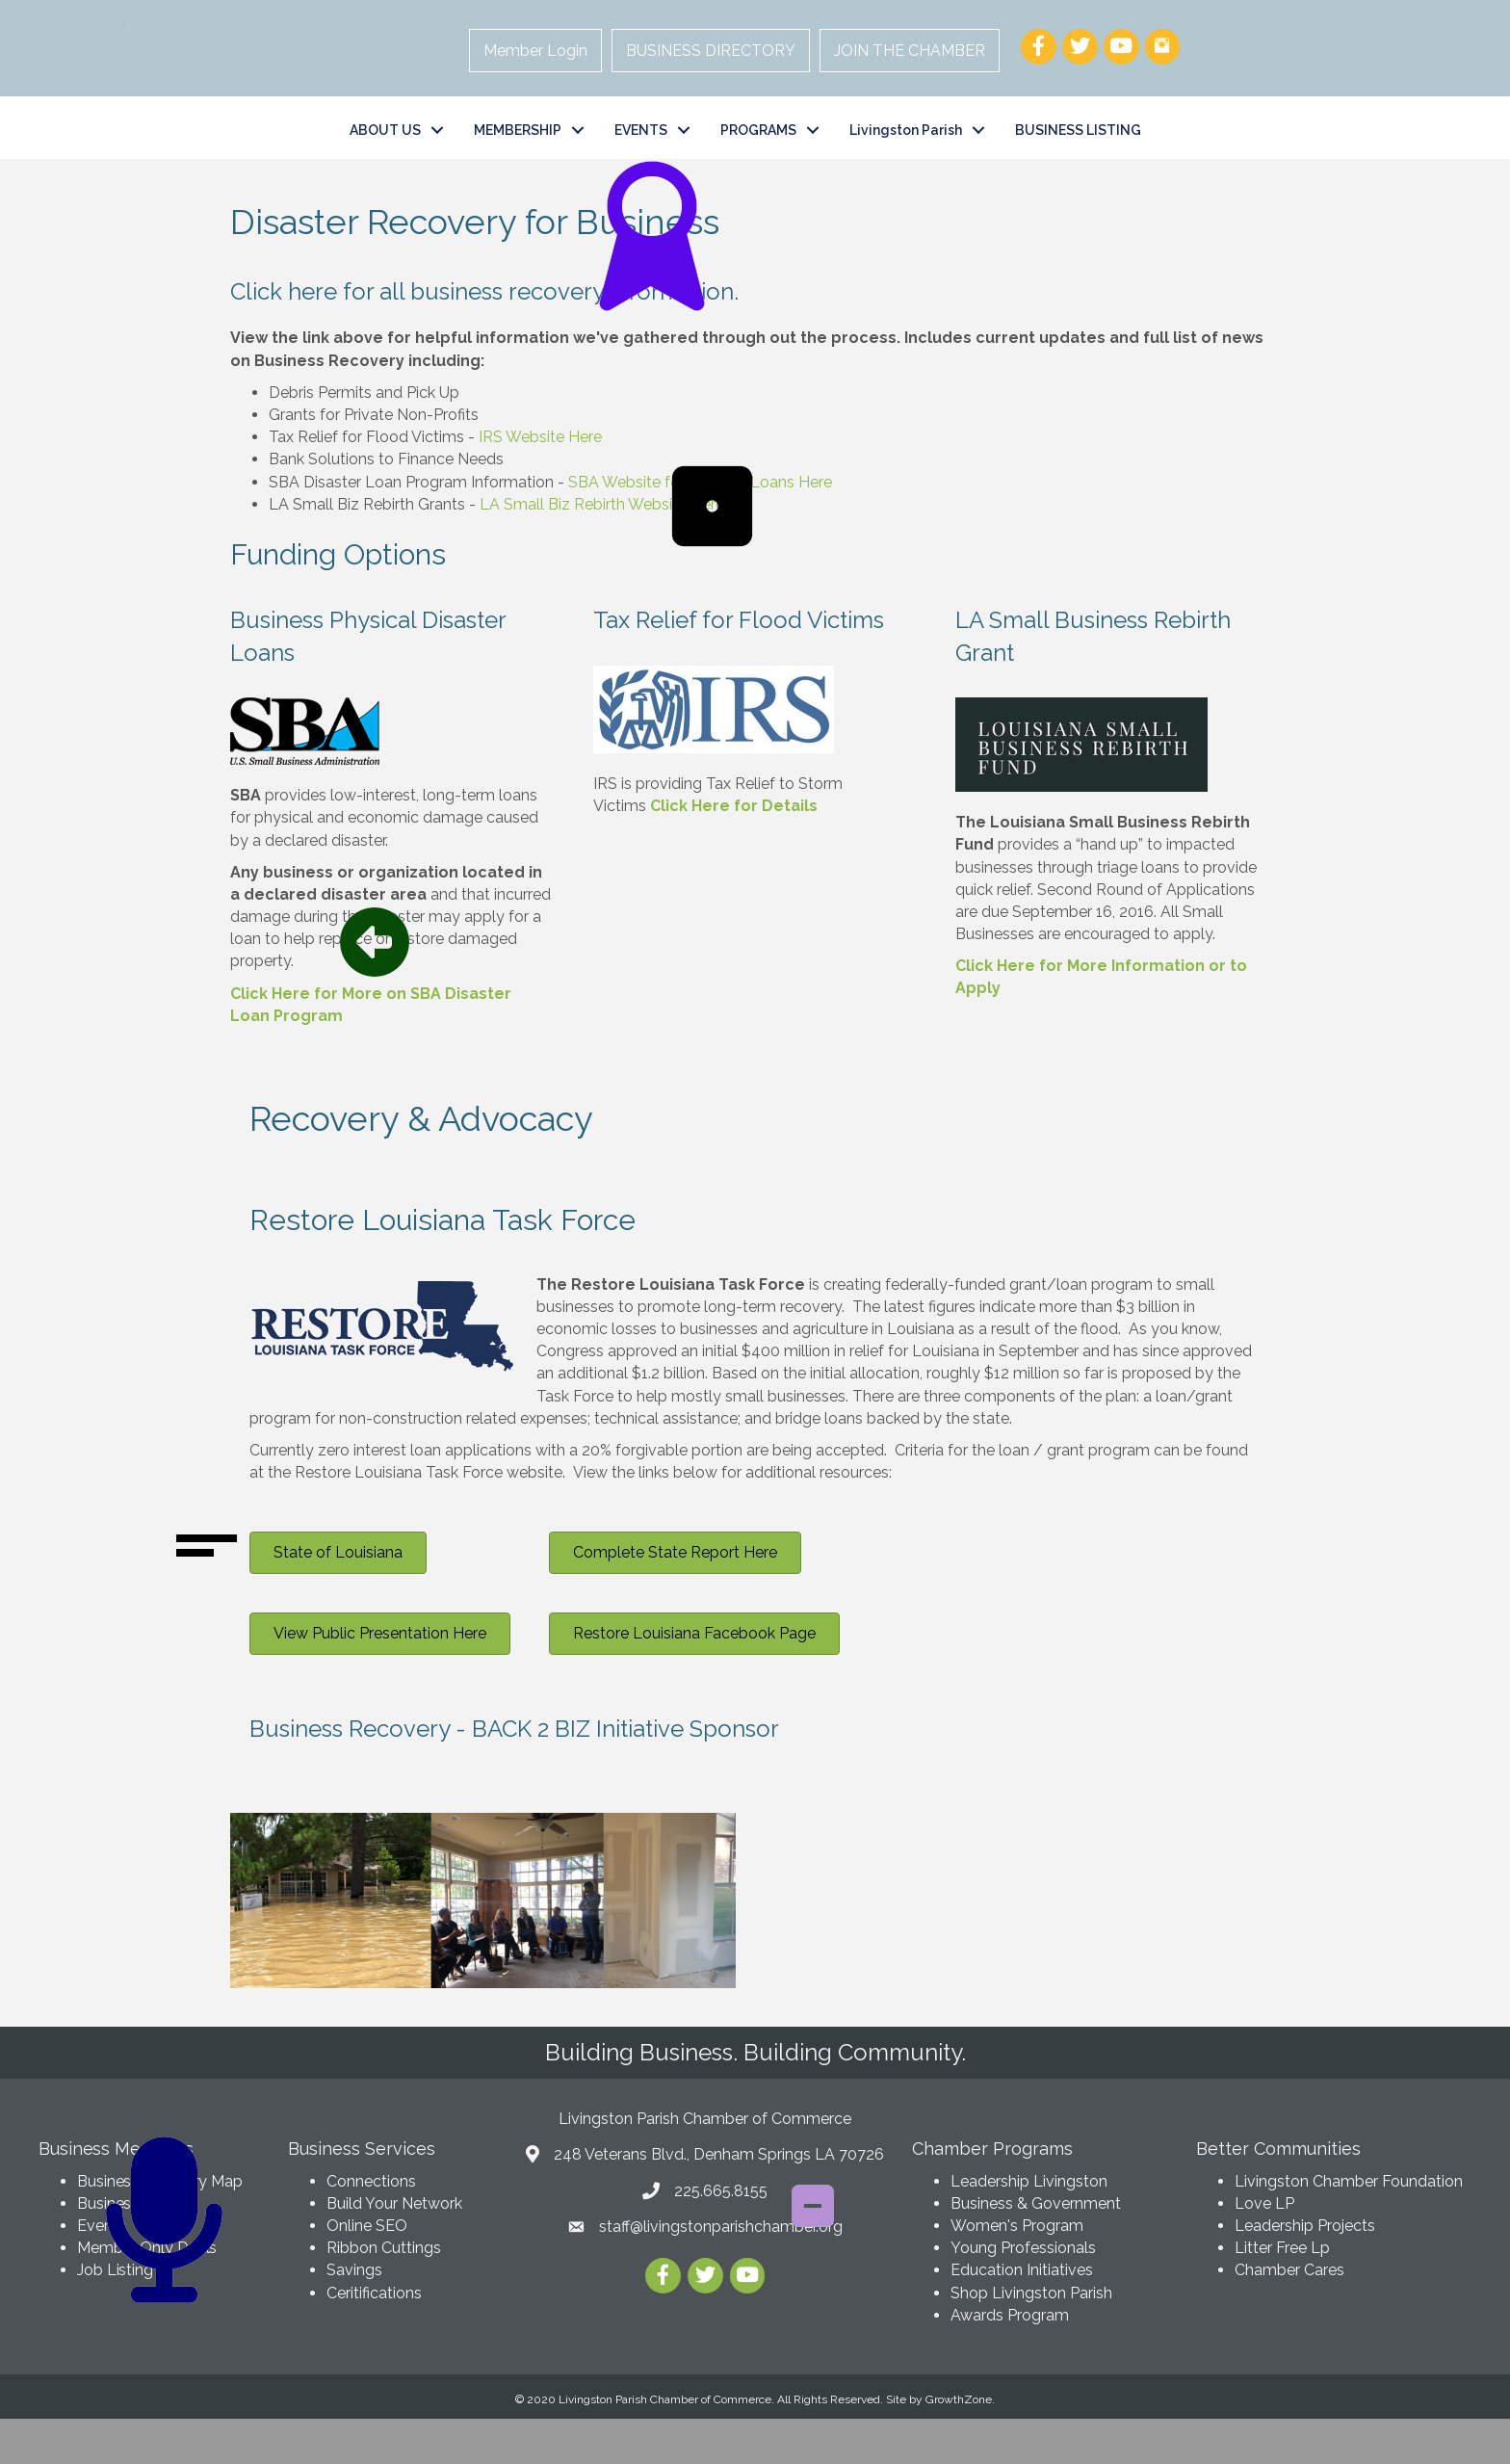 The image size is (1510, 2464). Describe the element at coordinates (375, 942) in the screenshot. I see `go back to the previous screen` at that location.